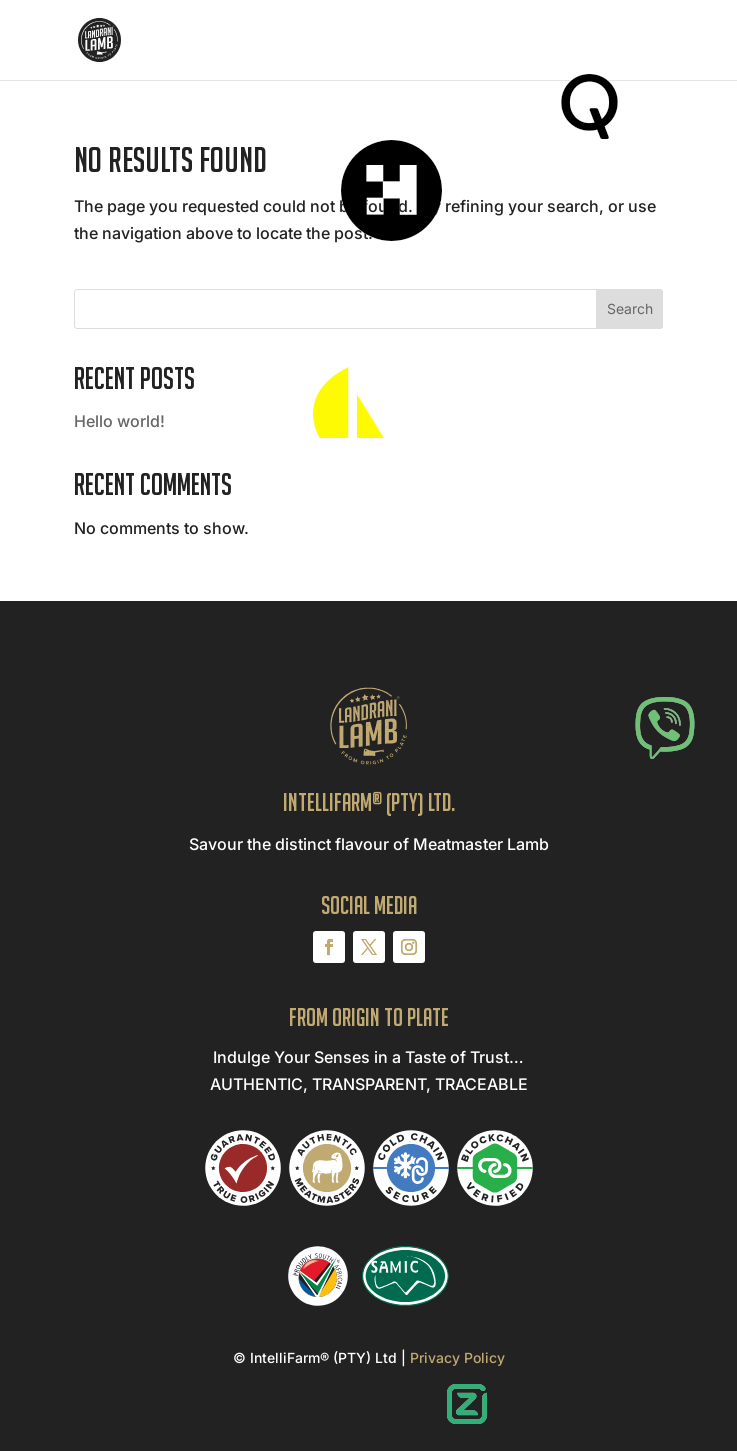 The height and width of the screenshot is (1451, 737). I want to click on open the Crehana app, so click(391, 190).